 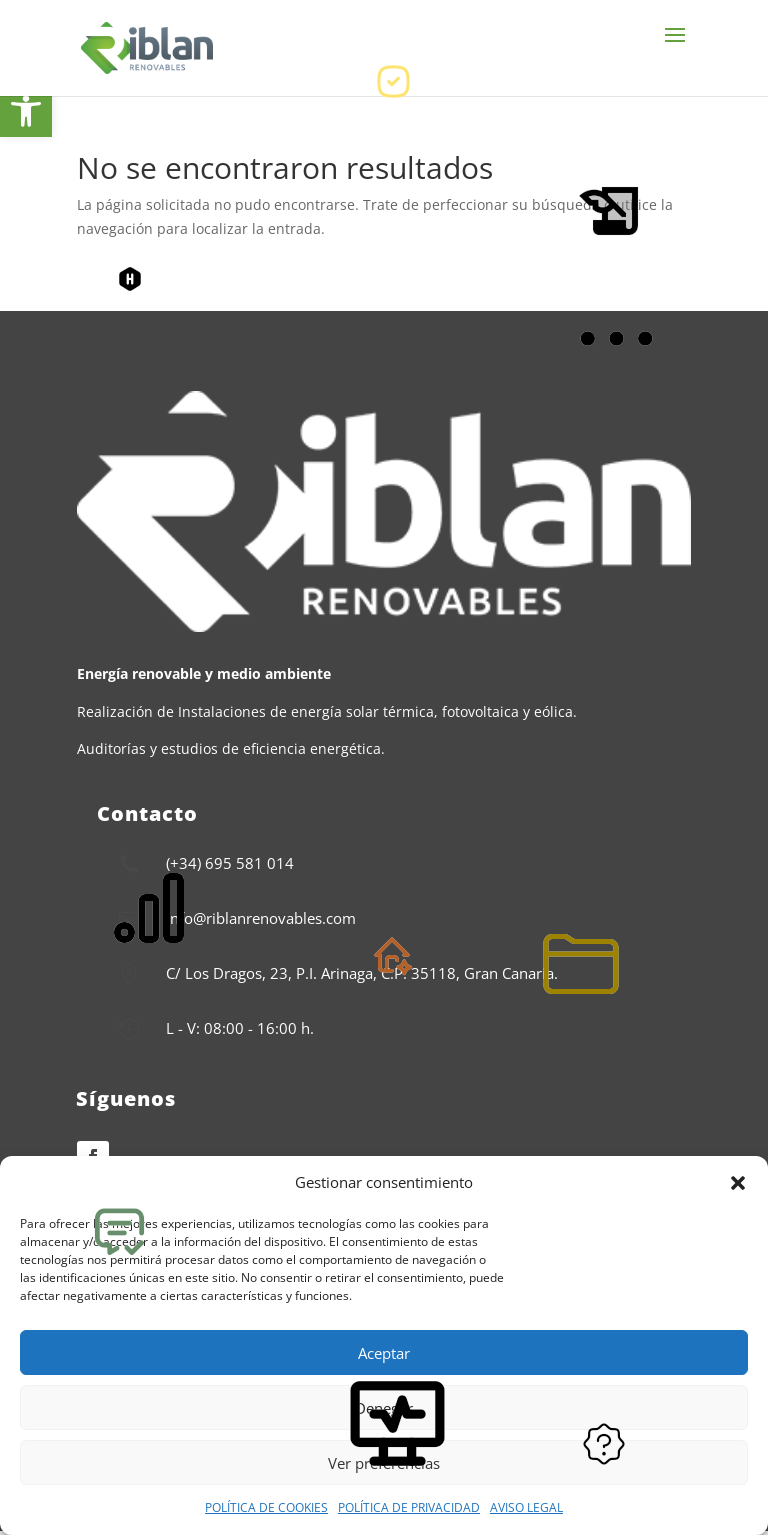 What do you see at coordinates (611, 211) in the screenshot?
I see `view document history or revisions` at bounding box center [611, 211].